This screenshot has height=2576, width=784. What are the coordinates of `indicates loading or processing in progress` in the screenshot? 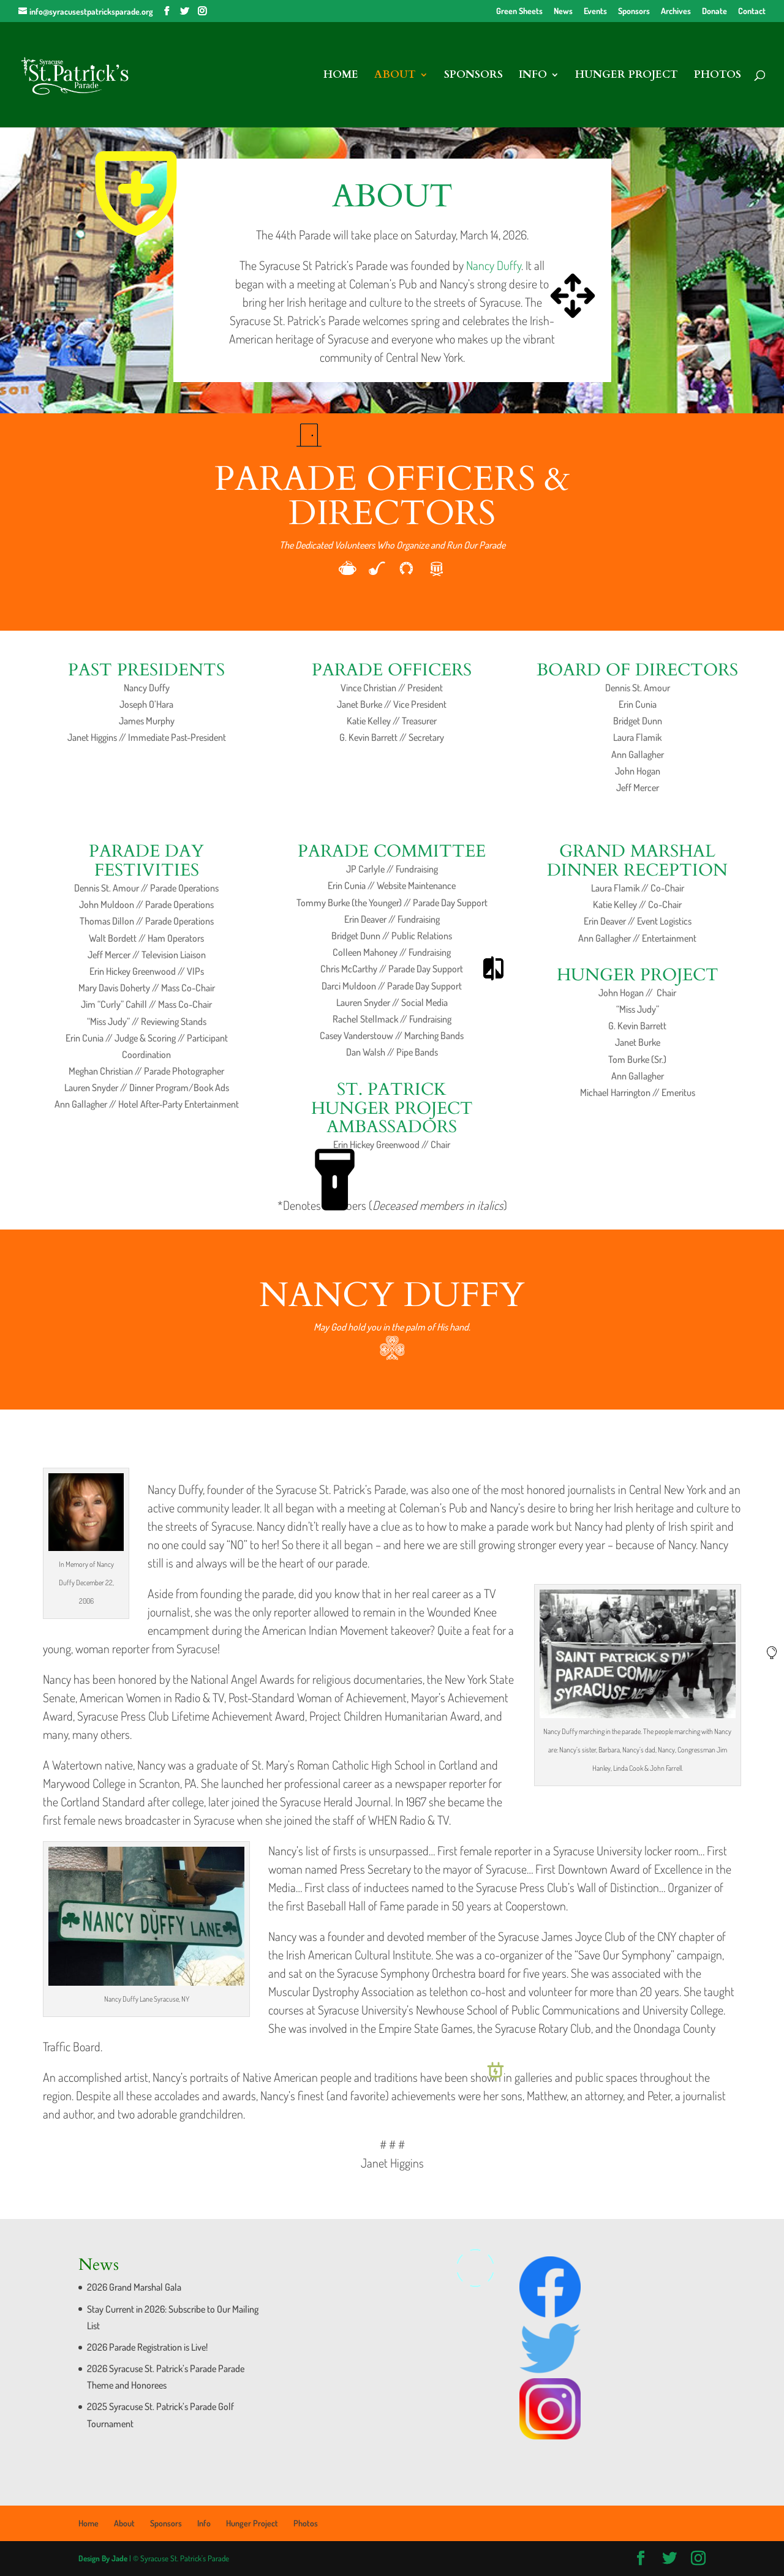 It's located at (475, 2268).